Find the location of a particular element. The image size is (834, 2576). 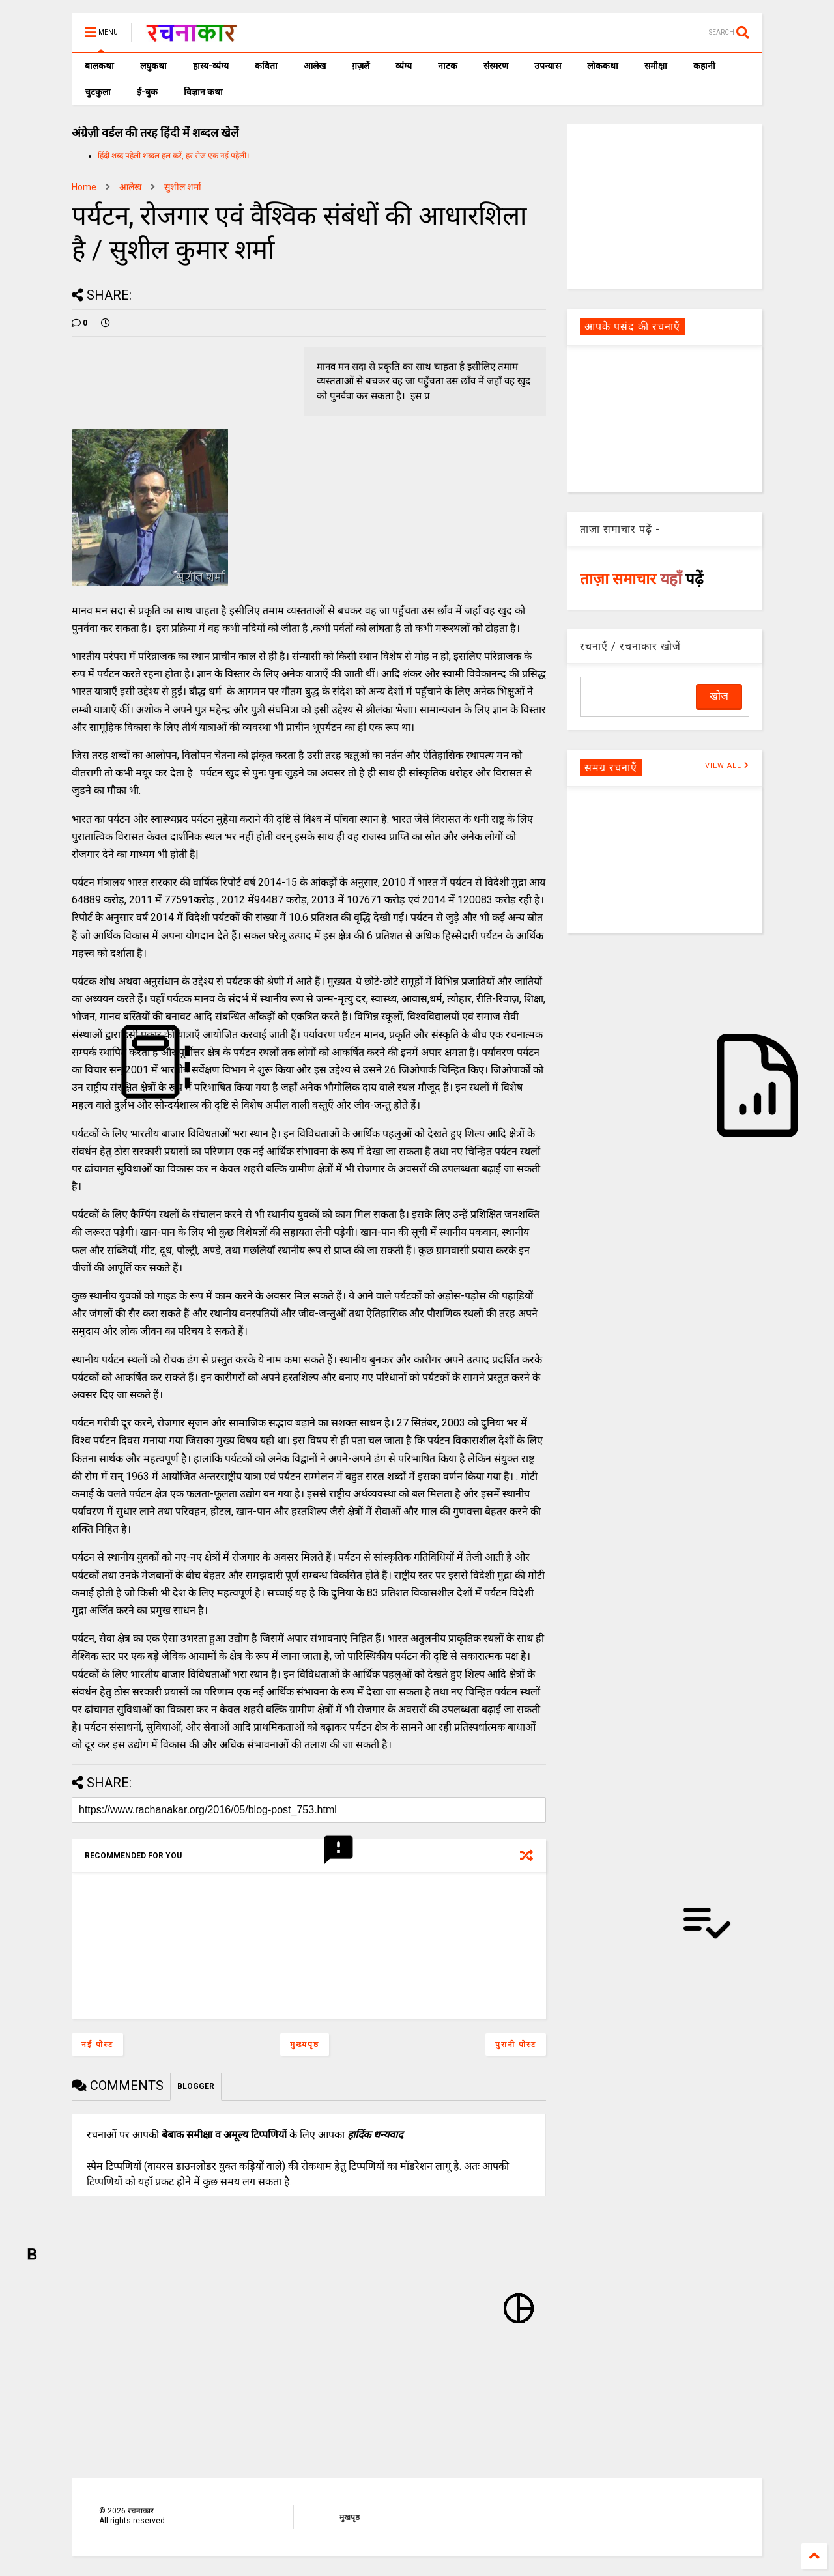

submit feedback or comments is located at coordinates (338, 1850).